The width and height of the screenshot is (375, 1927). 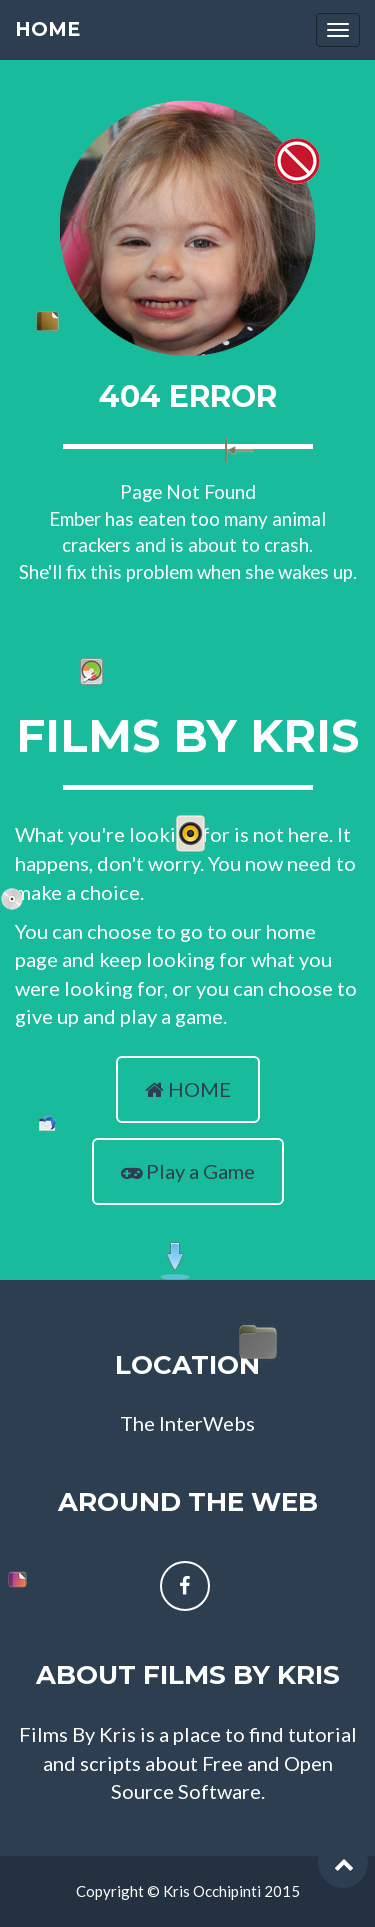 I want to click on go to the first item in a list or sequence, so click(x=239, y=450).